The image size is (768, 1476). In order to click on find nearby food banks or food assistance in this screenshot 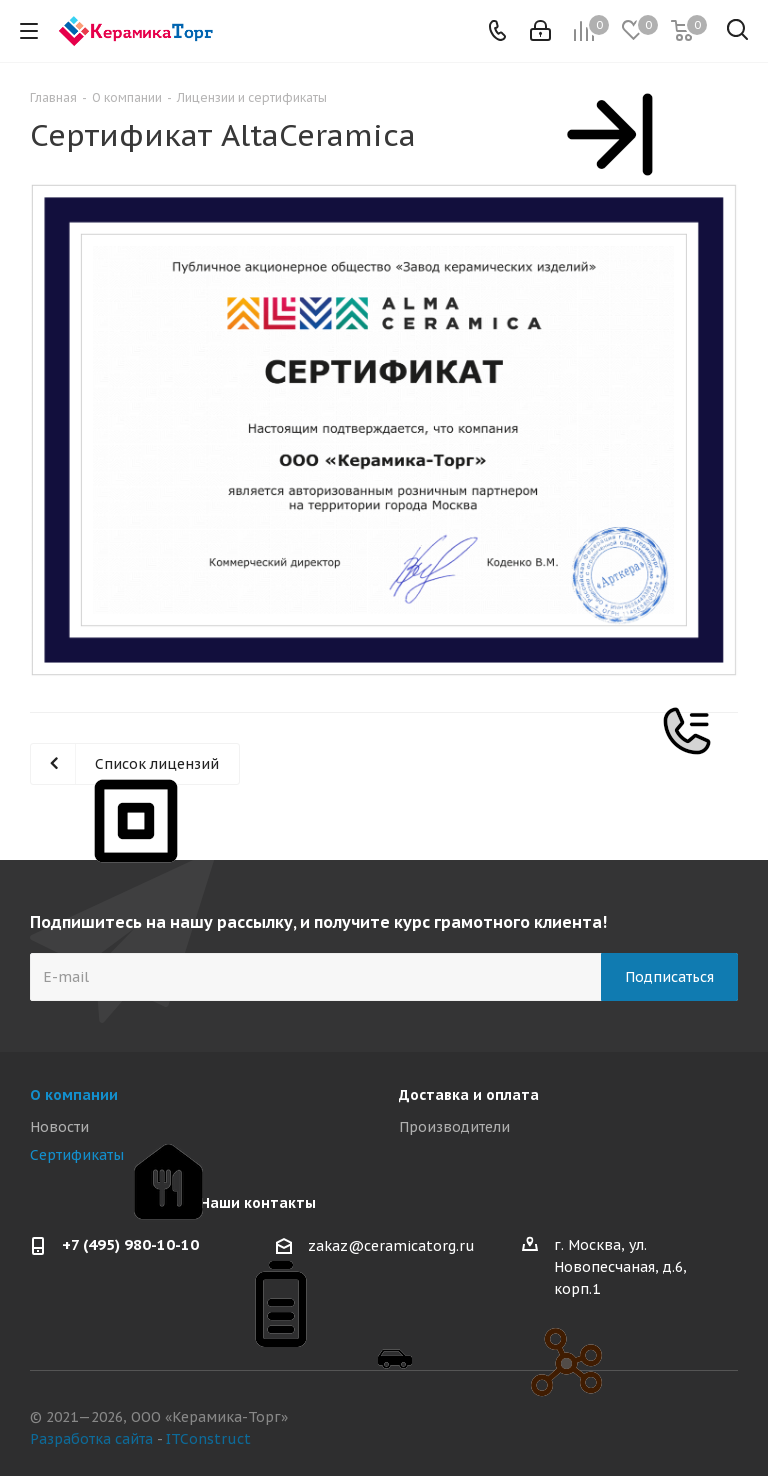, I will do `click(168, 1180)`.